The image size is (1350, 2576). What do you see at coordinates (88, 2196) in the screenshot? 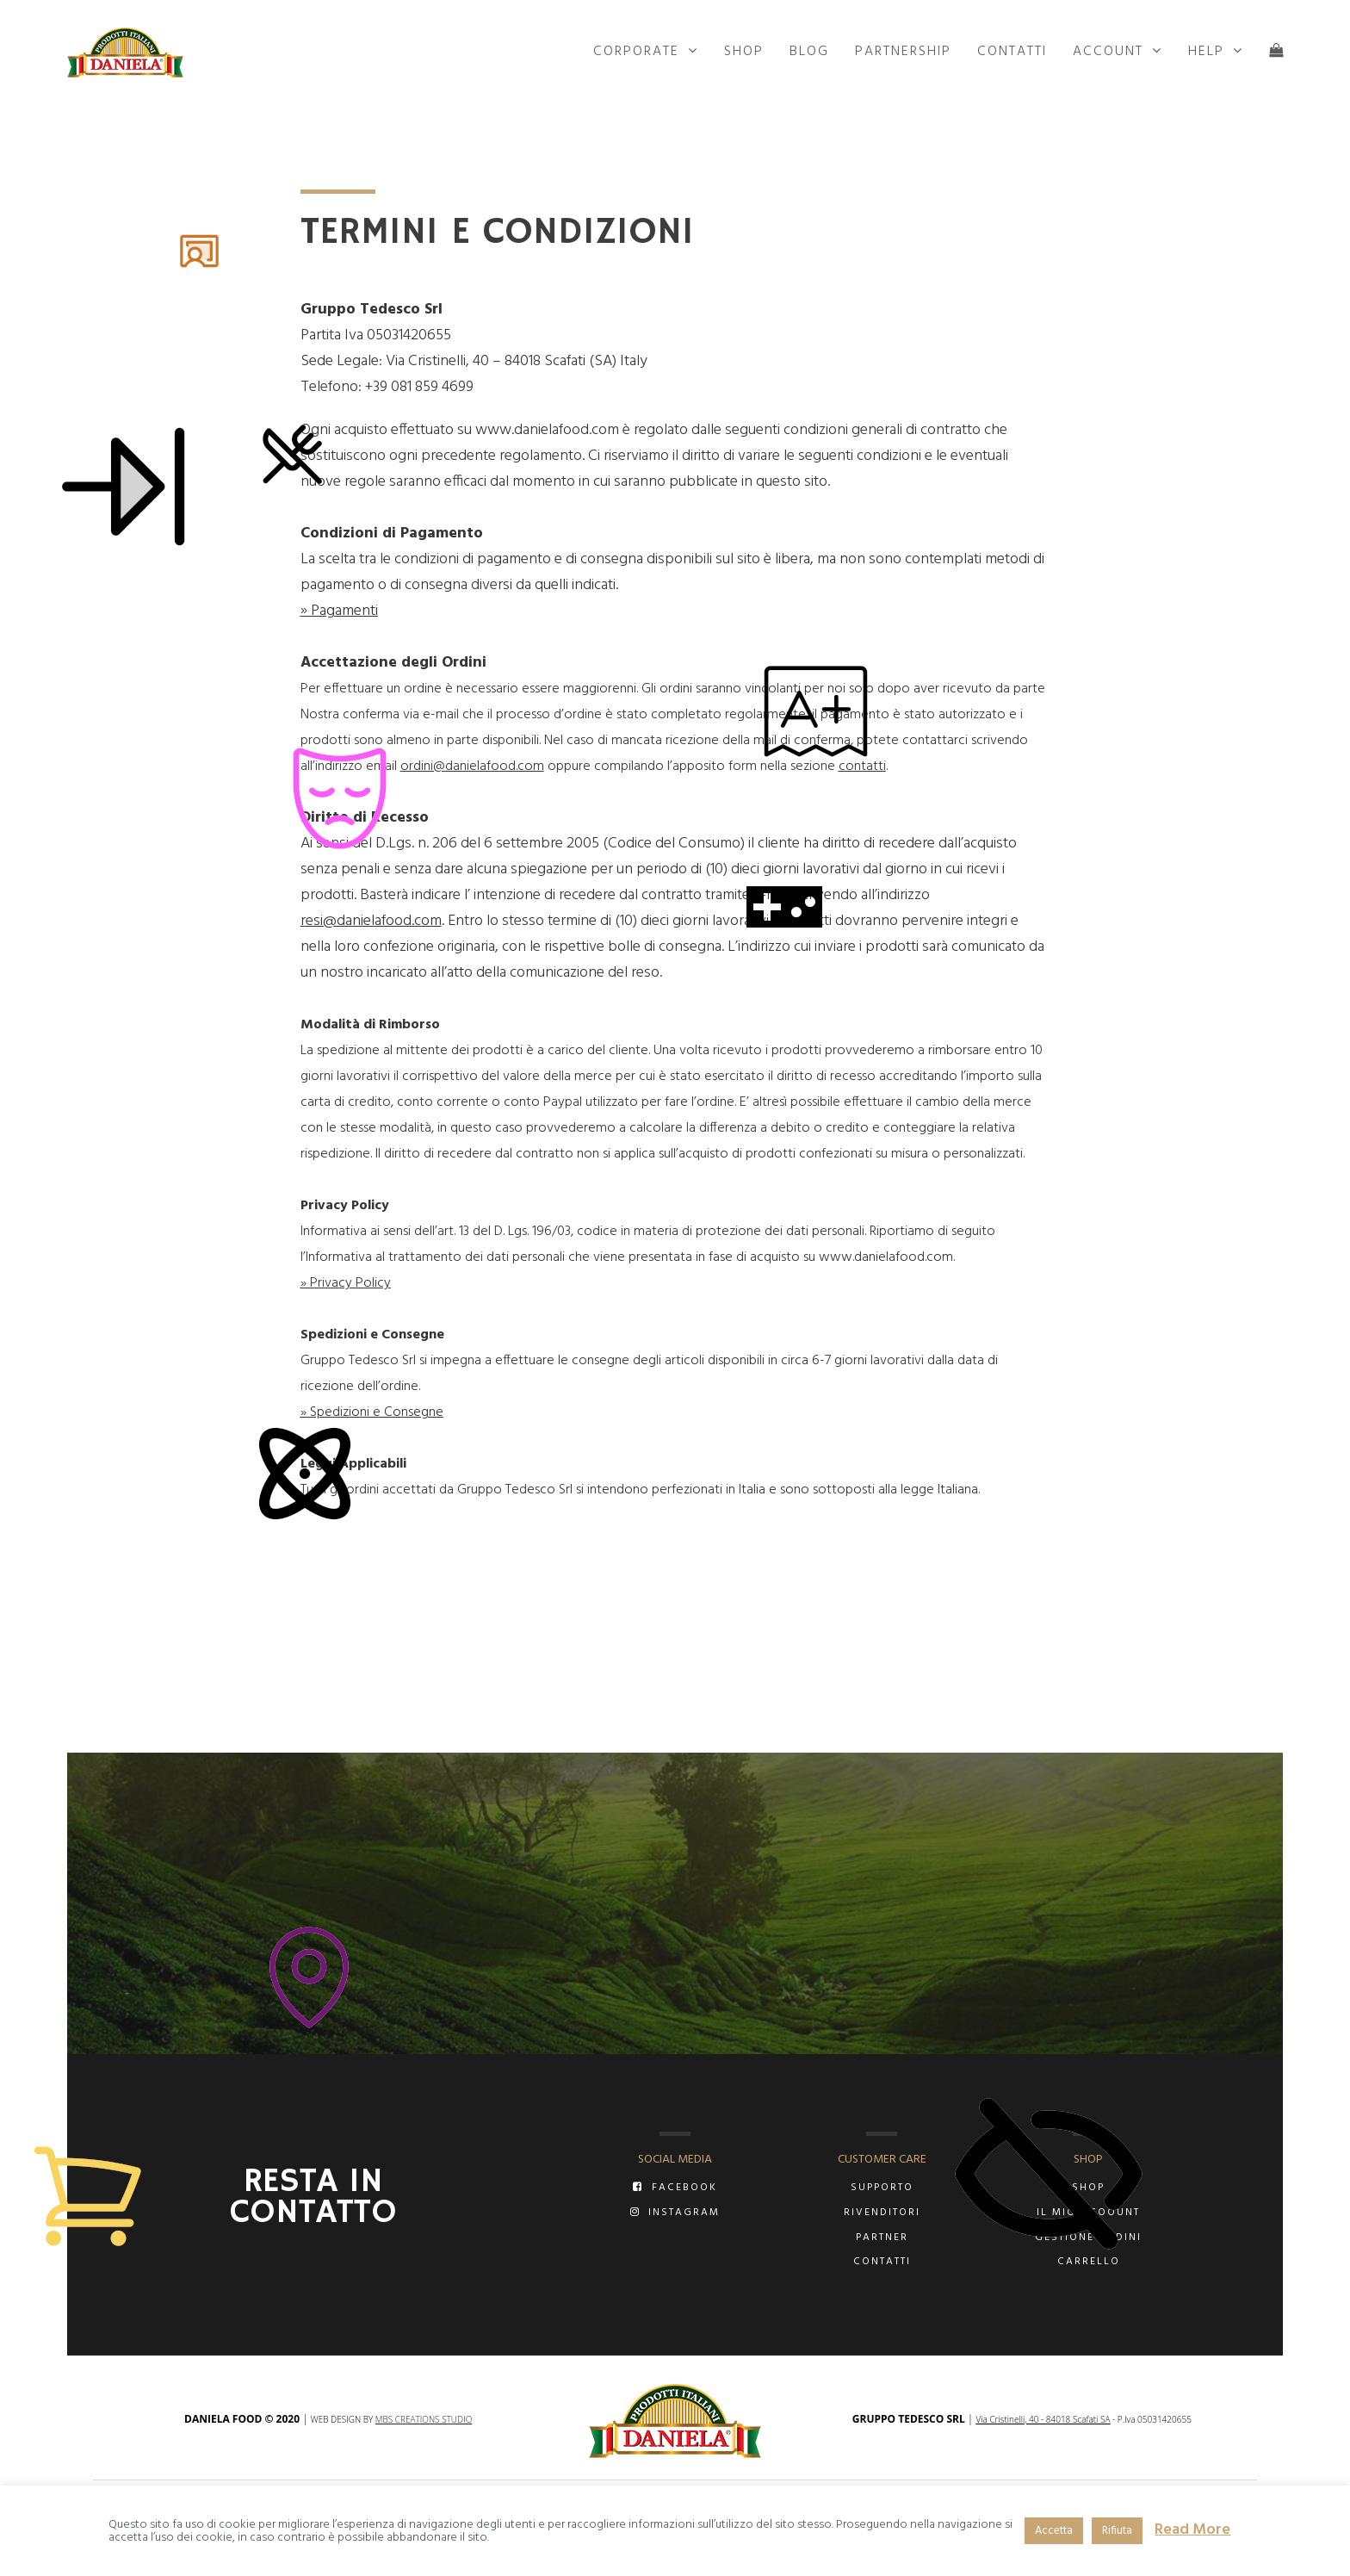
I see `view your shopping cart` at bounding box center [88, 2196].